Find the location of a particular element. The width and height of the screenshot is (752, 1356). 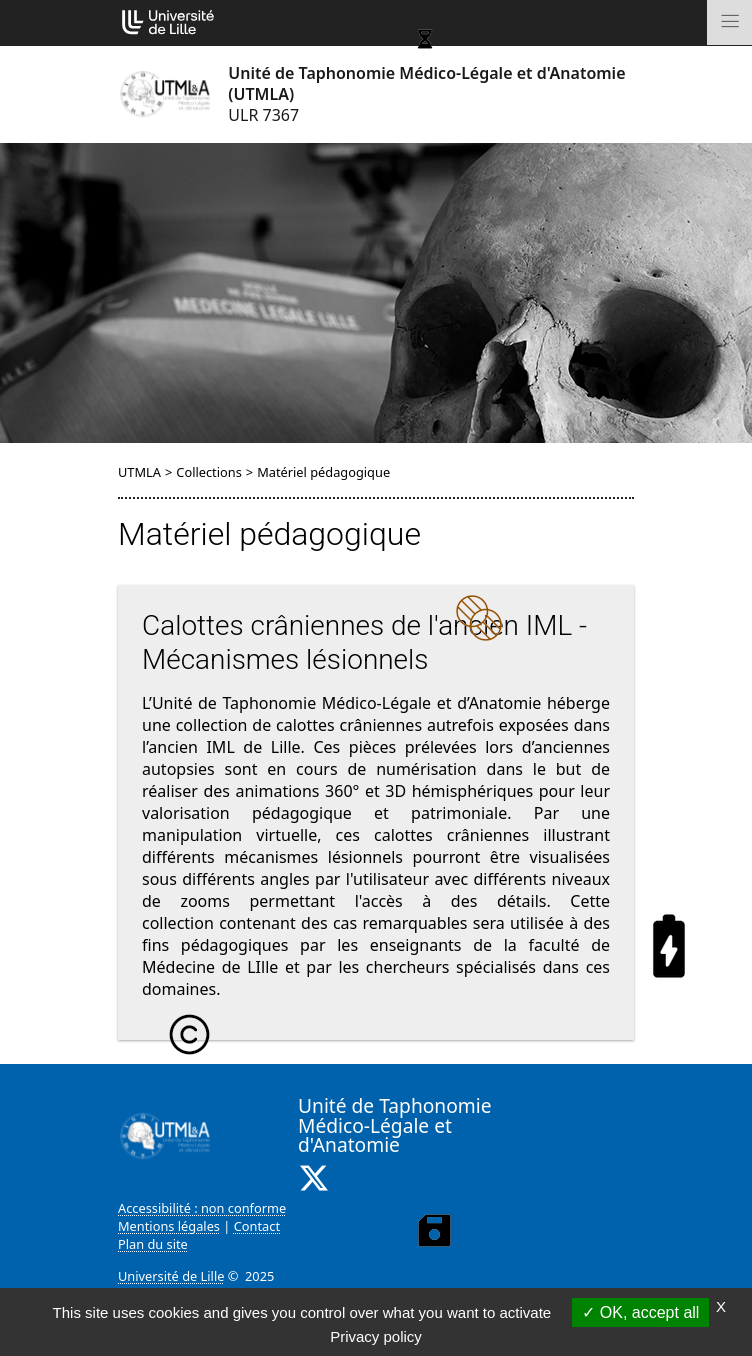

indicates copyrighted content is located at coordinates (189, 1034).